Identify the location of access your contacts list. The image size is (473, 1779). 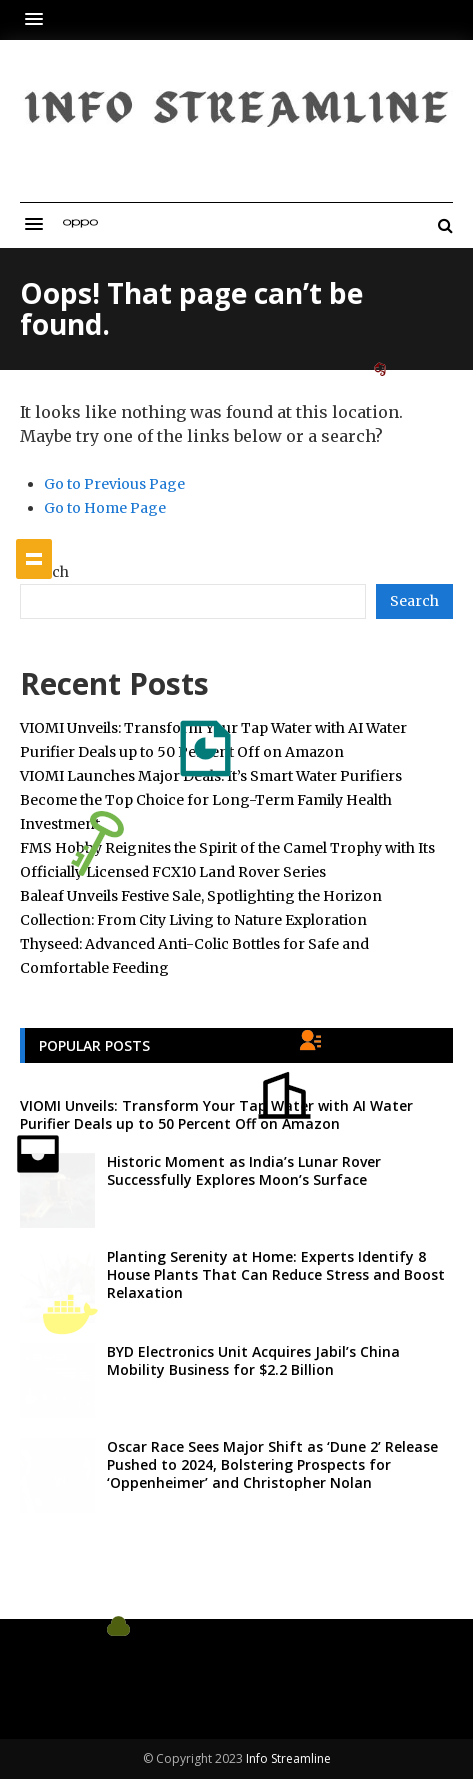
(309, 1040).